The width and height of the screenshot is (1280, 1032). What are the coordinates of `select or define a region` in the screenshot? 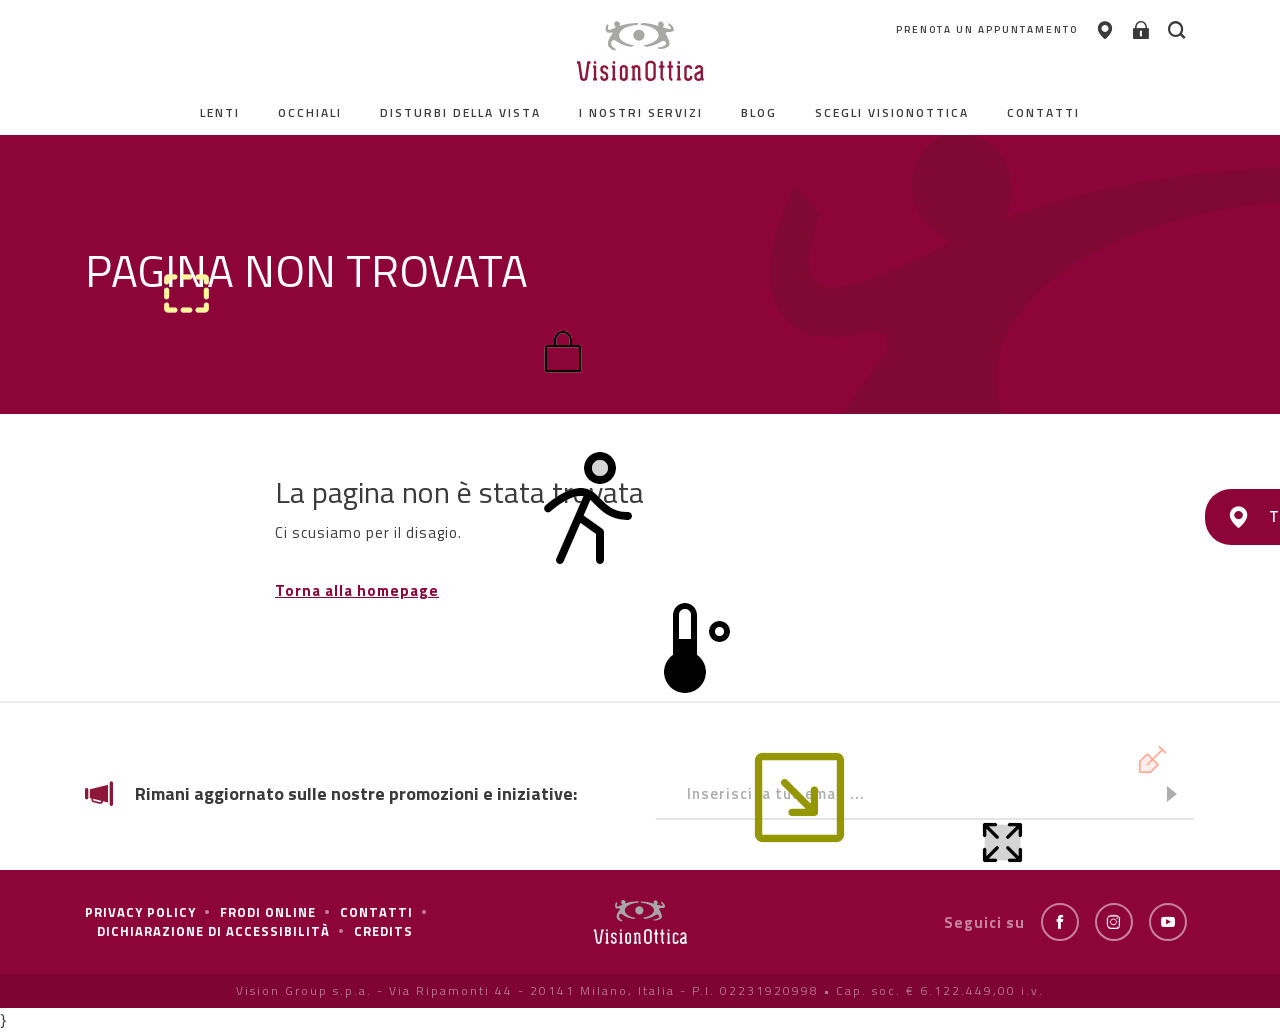 It's located at (186, 293).